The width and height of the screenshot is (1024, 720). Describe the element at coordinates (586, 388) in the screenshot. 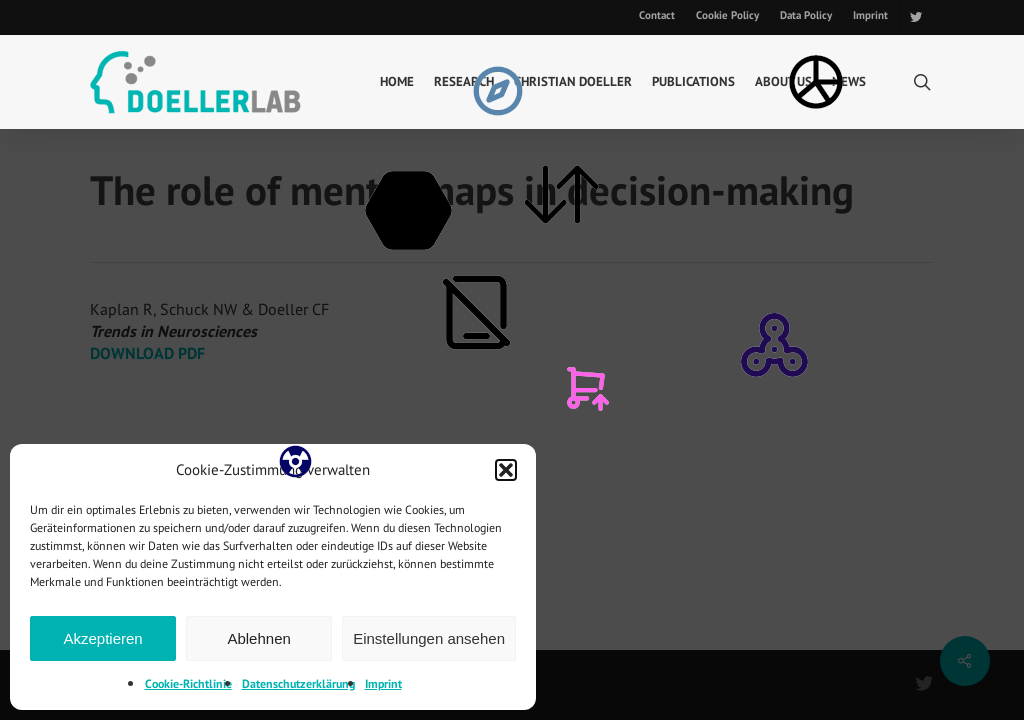

I see `upload items to your cart` at that location.